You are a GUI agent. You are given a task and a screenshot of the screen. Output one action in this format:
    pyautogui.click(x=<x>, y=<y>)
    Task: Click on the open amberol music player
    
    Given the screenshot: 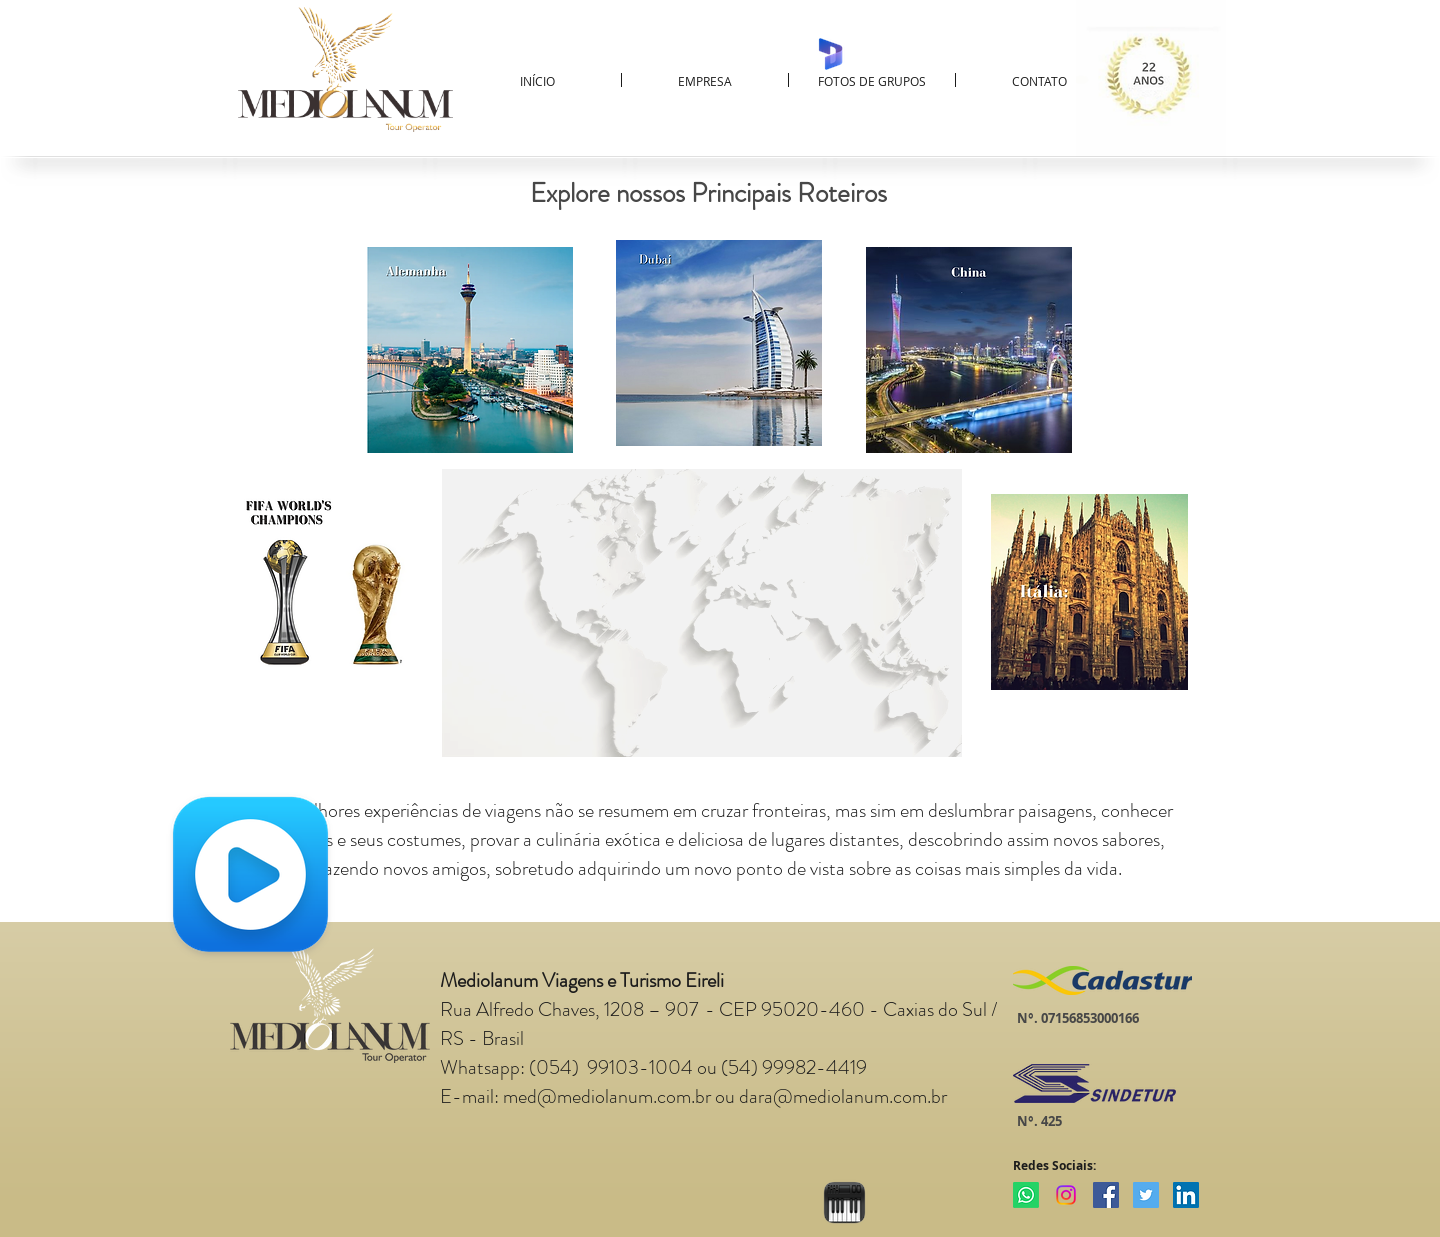 What is the action you would take?
    pyautogui.click(x=250, y=874)
    